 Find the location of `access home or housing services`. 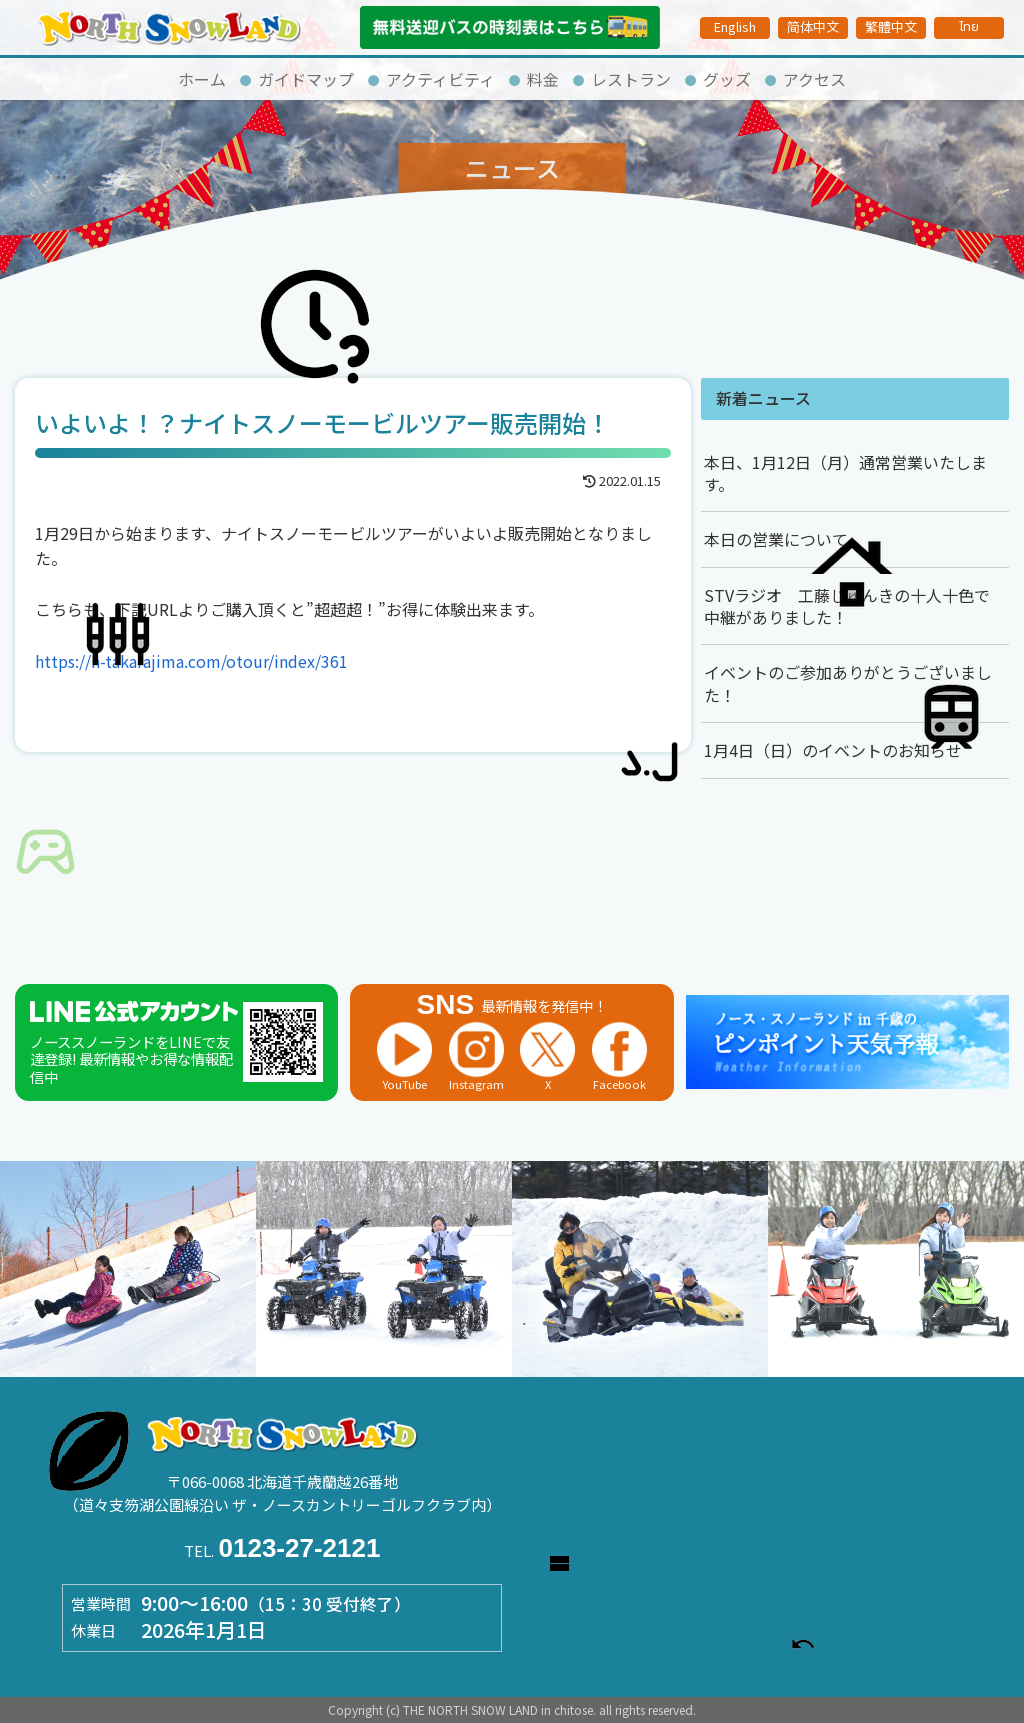

access home or housing services is located at coordinates (852, 574).